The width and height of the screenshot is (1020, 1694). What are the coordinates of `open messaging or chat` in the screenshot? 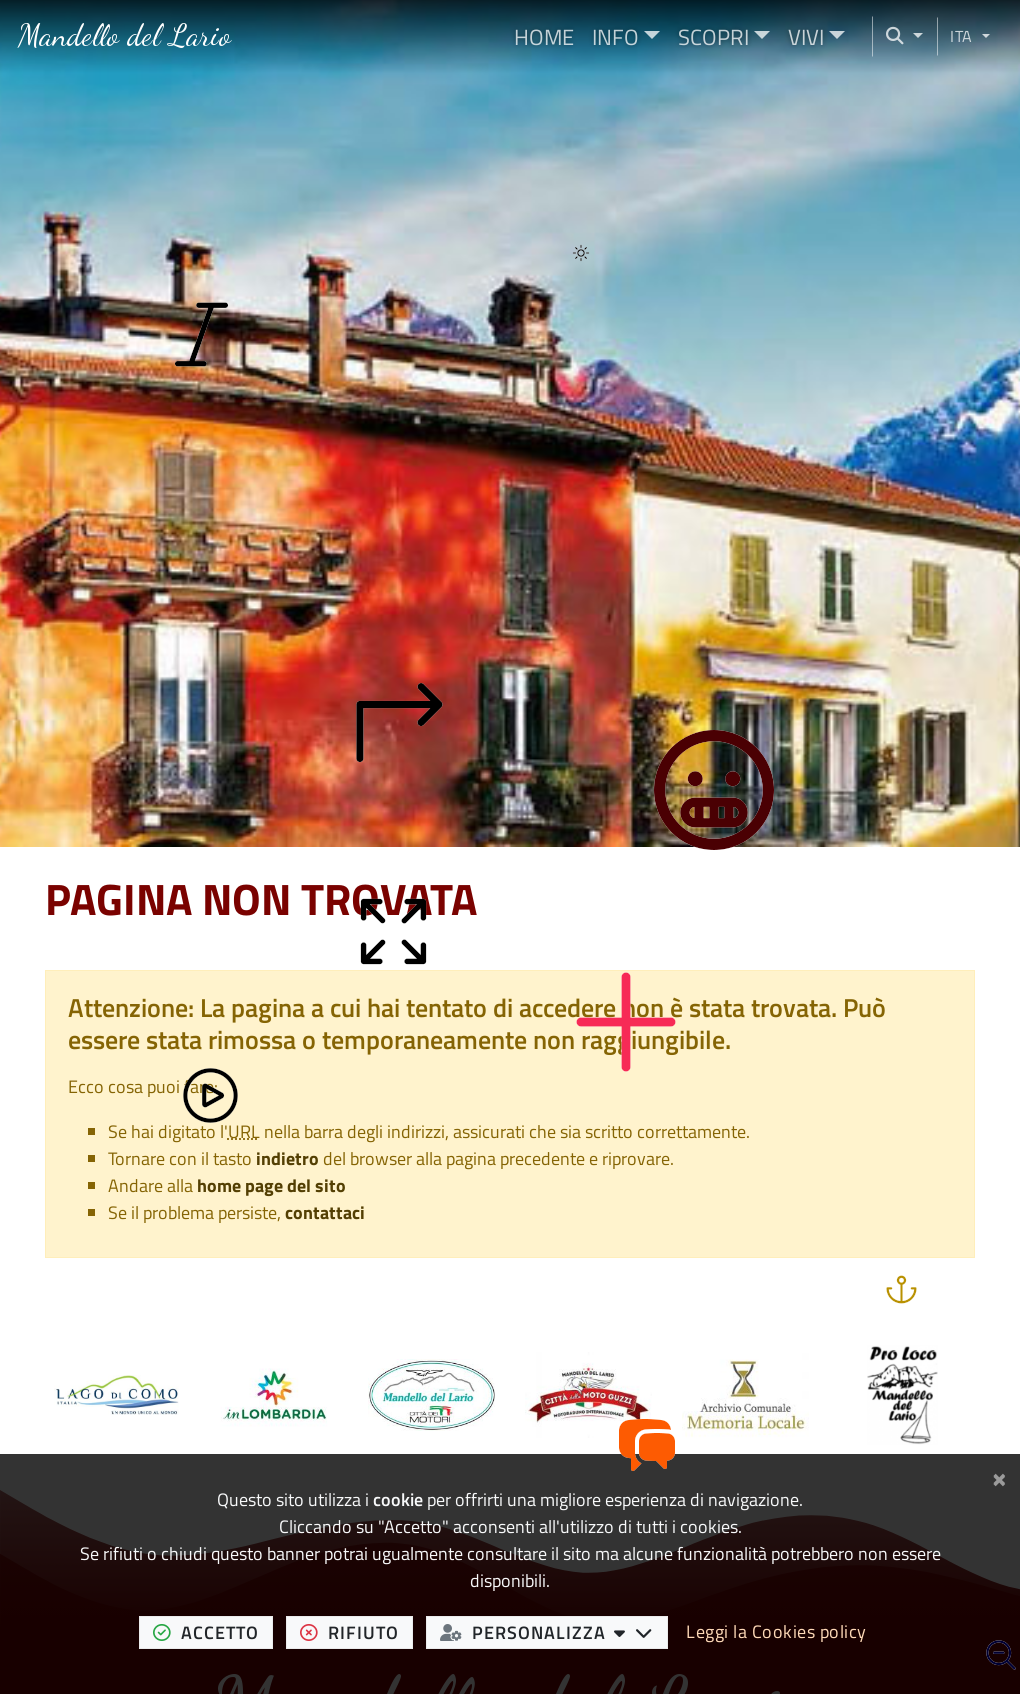 It's located at (647, 1445).